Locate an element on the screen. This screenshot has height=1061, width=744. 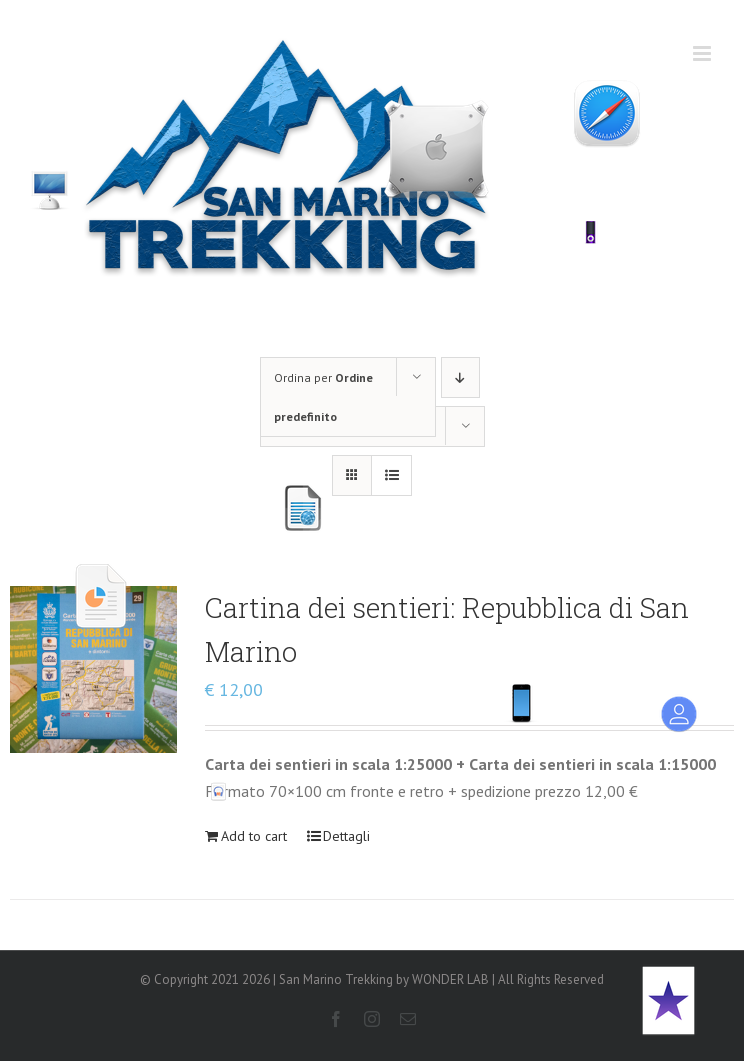
indicates a connected iPod nano device is located at coordinates (590, 232).